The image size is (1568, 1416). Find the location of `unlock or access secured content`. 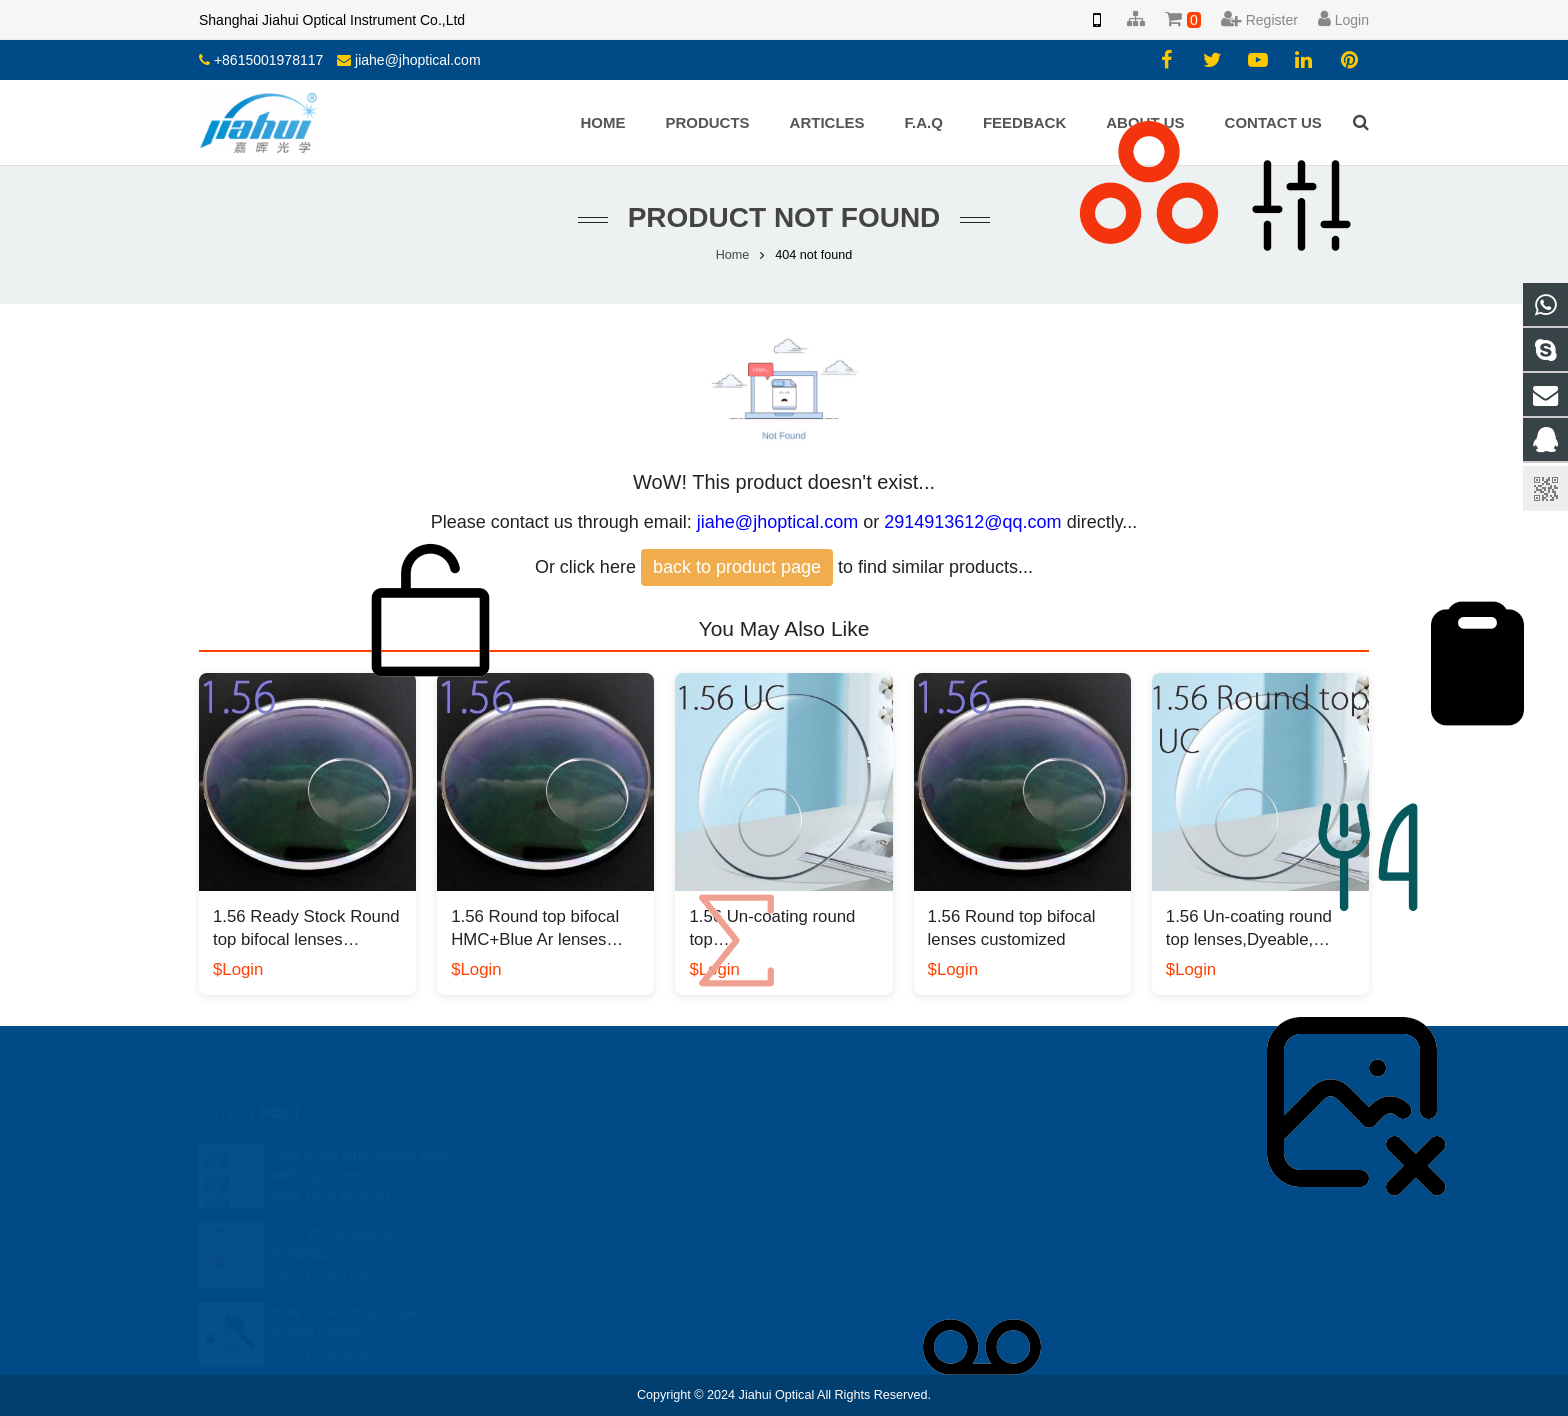

unlock or access secured content is located at coordinates (430, 617).